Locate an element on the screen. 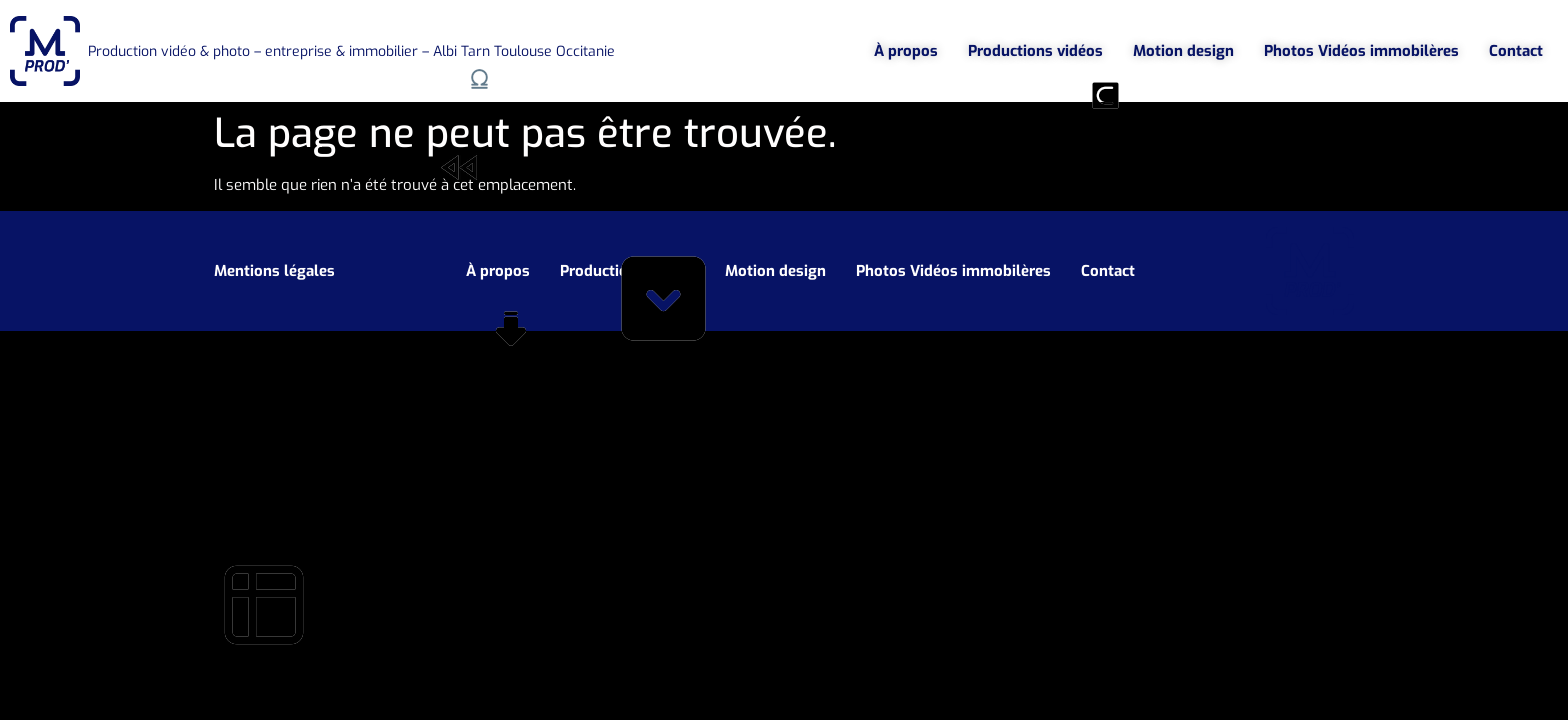  expand dropdown menu or content is located at coordinates (663, 298).